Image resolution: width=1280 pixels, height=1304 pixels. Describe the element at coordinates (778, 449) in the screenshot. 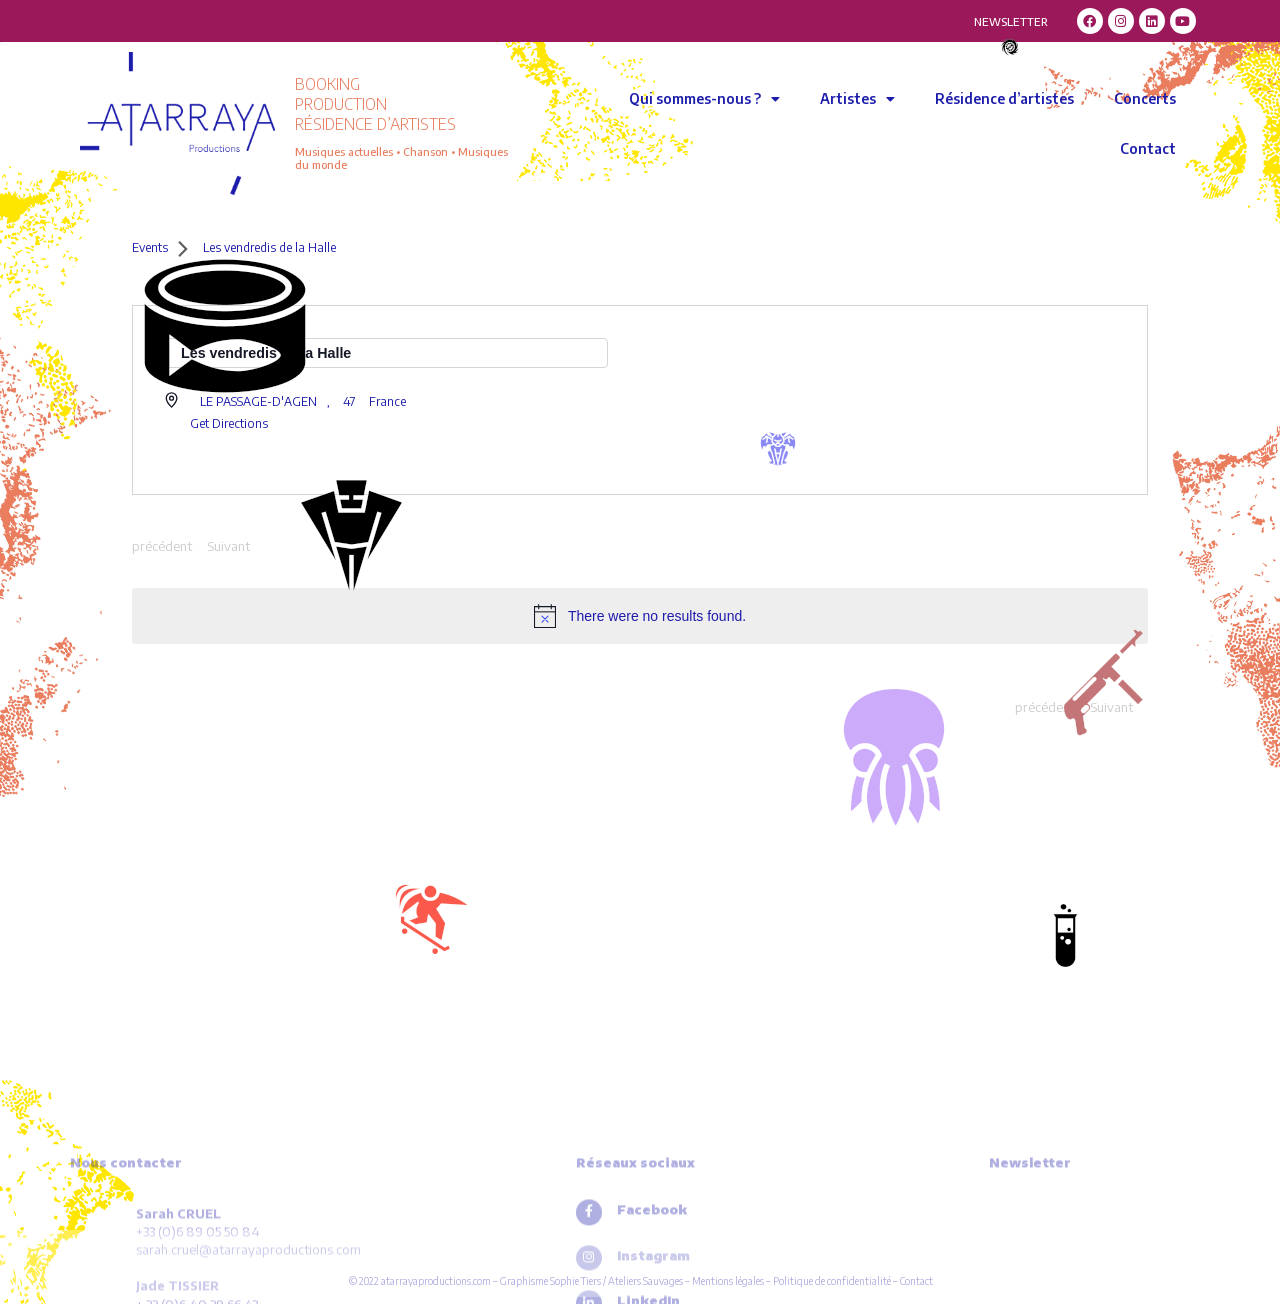

I see `select gargoyle character or unit` at that location.